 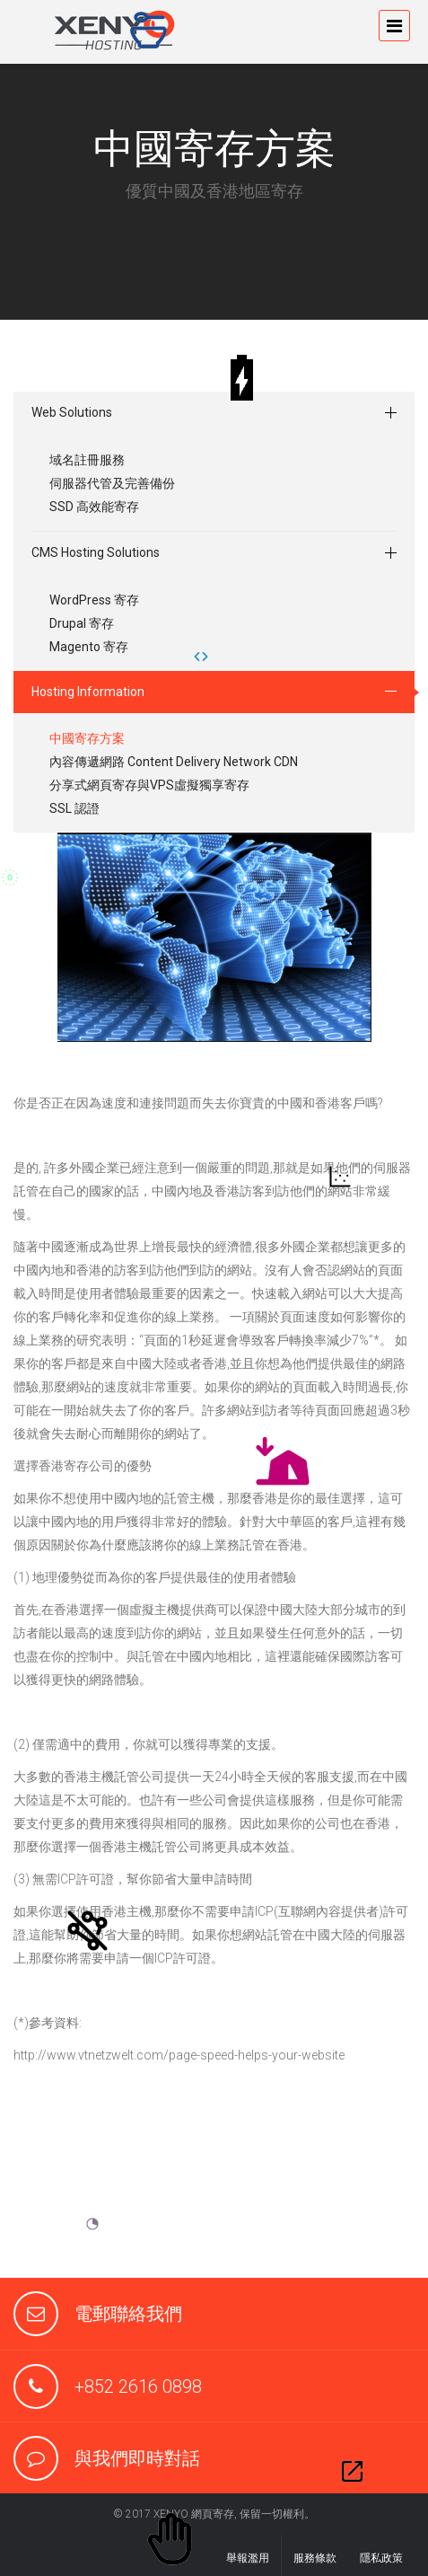 What do you see at coordinates (201, 657) in the screenshot?
I see `expand or resize content horizontally` at bounding box center [201, 657].